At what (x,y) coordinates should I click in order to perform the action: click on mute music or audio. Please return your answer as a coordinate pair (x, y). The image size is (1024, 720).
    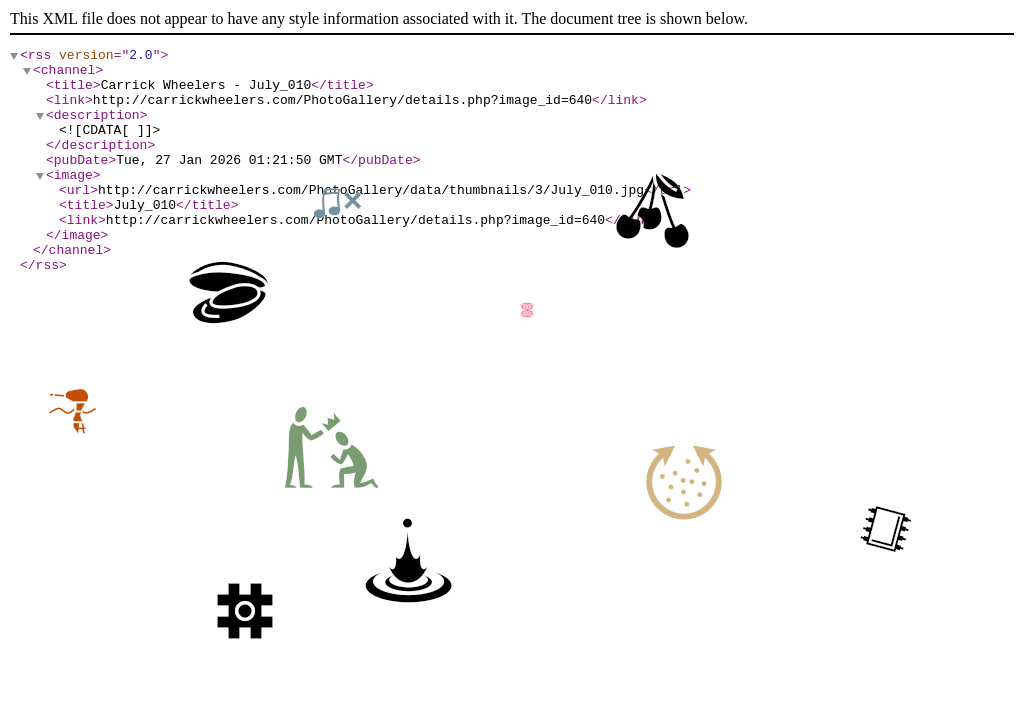
    Looking at the image, I should click on (338, 200).